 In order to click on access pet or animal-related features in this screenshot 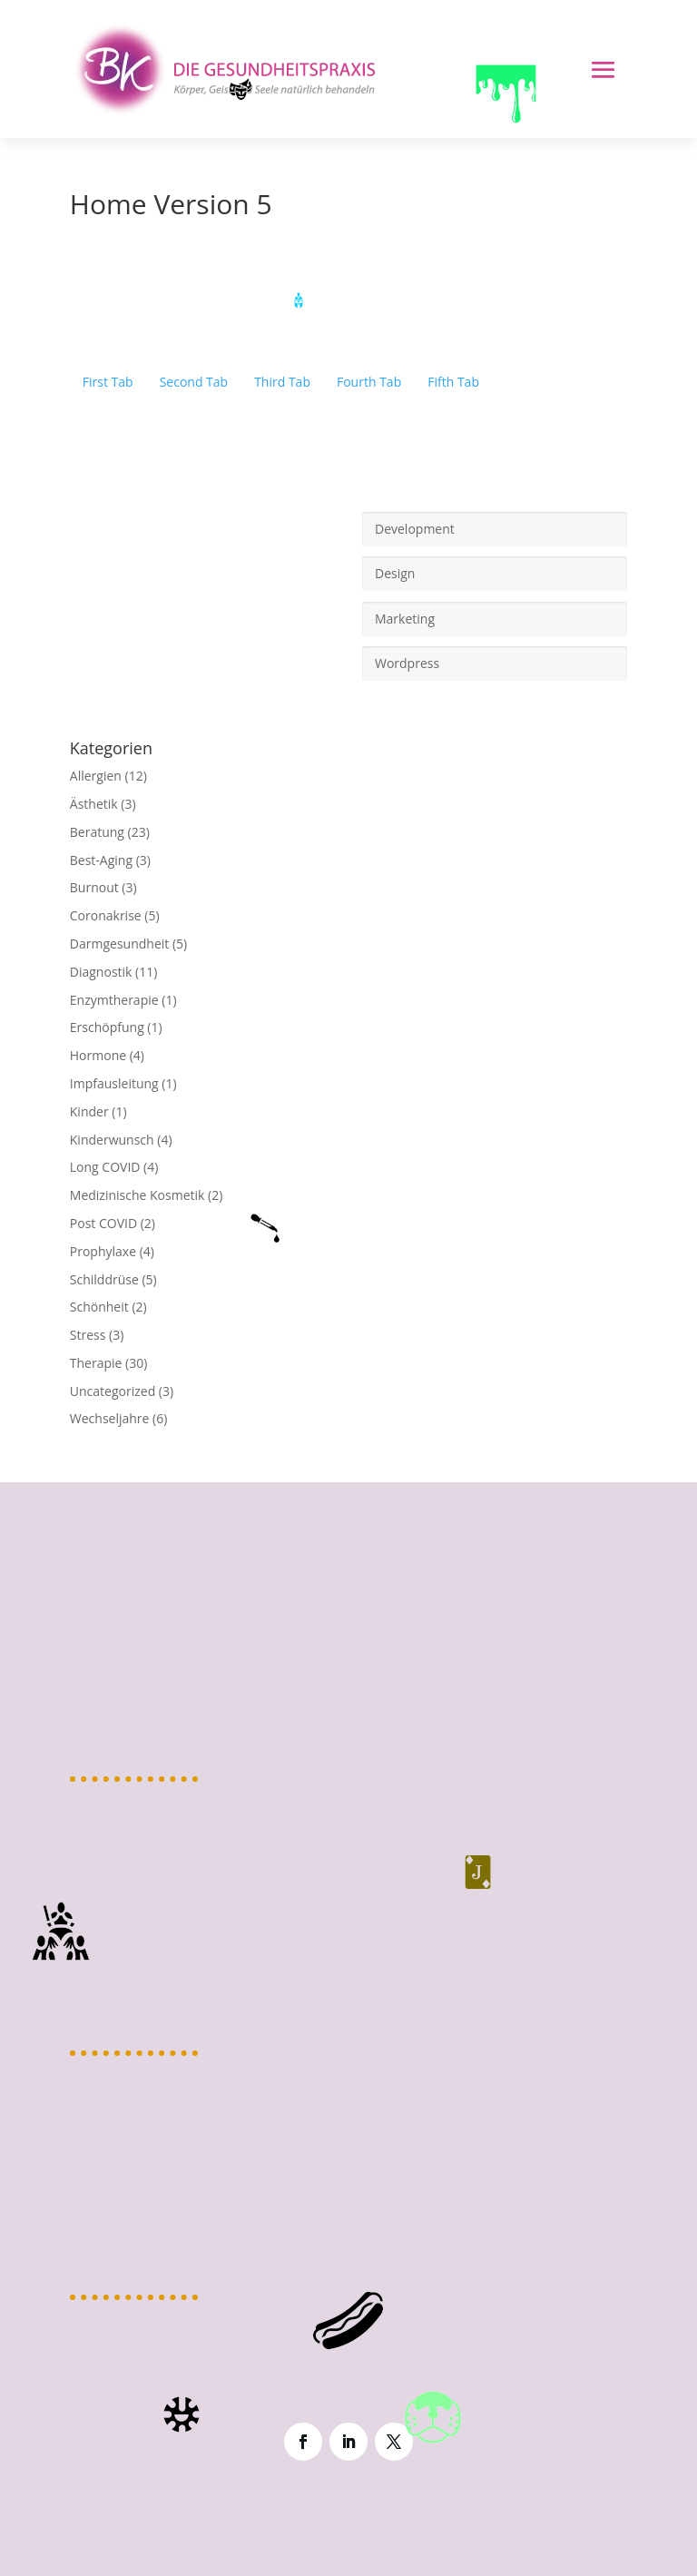, I will do `click(433, 2417)`.